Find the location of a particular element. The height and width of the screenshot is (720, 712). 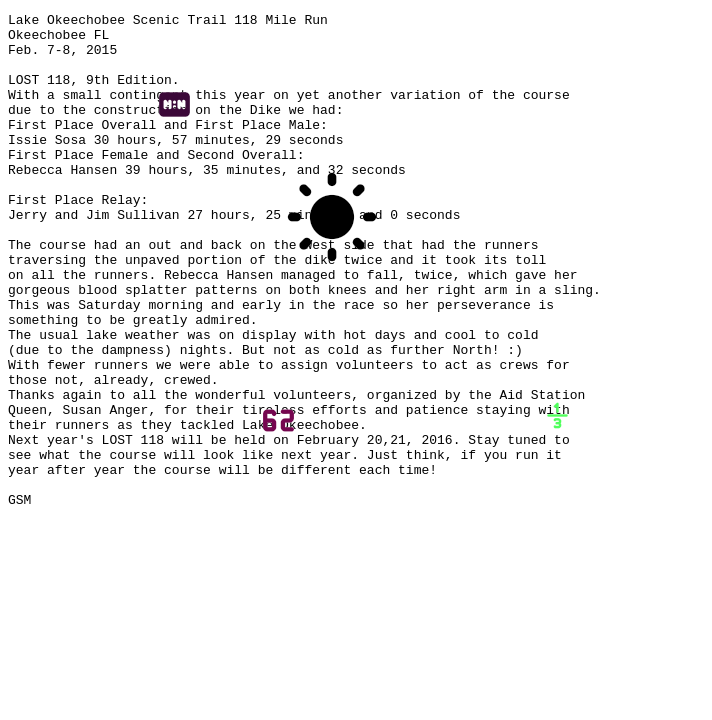

fraction or division calculation tool is located at coordinates (557, 415).